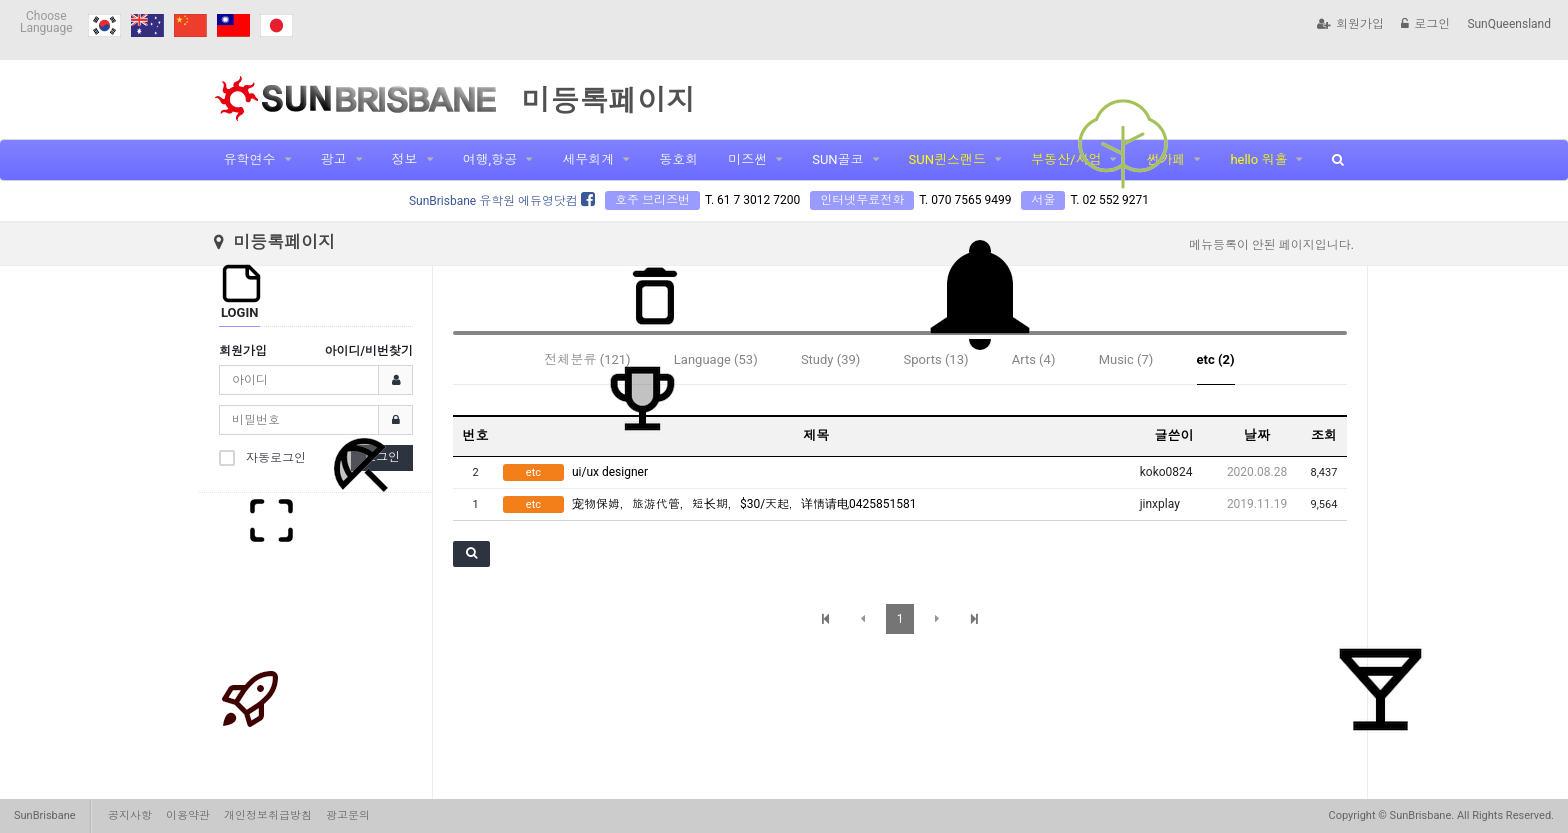  Describe the element at coordinates (642, 398) in the screenshot. I see `view achievements or awards` at that location.